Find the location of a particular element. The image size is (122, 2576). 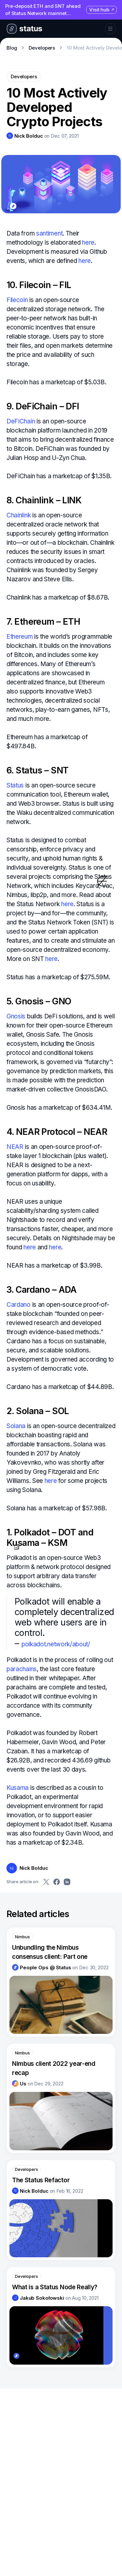

indicates item is not part of a set or group is located at coordinates (102, 881).